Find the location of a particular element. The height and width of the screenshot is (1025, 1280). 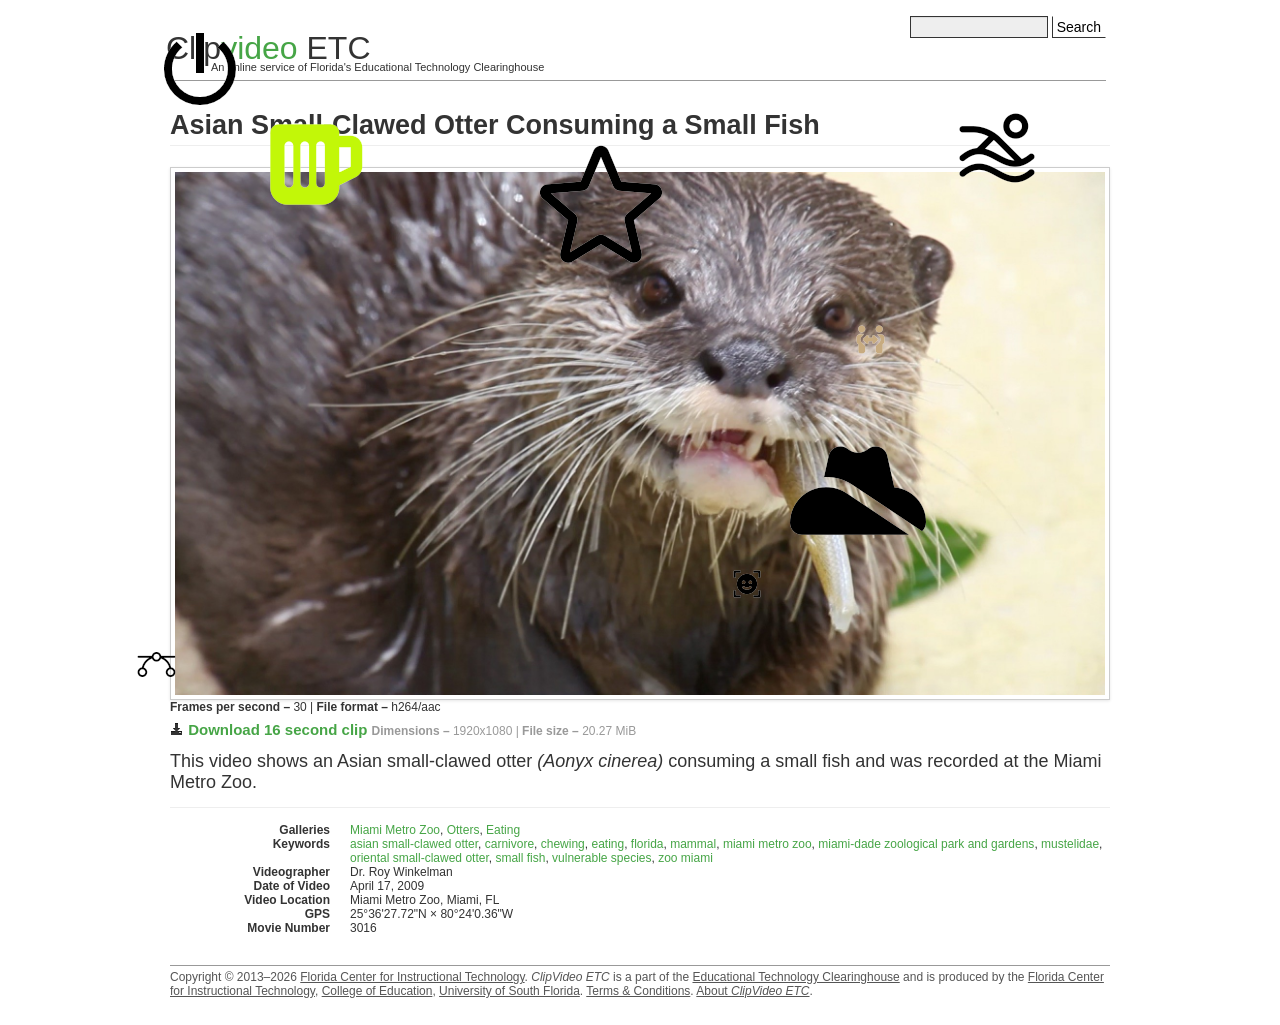

power on or off the device is located at coordinates (200, 69).